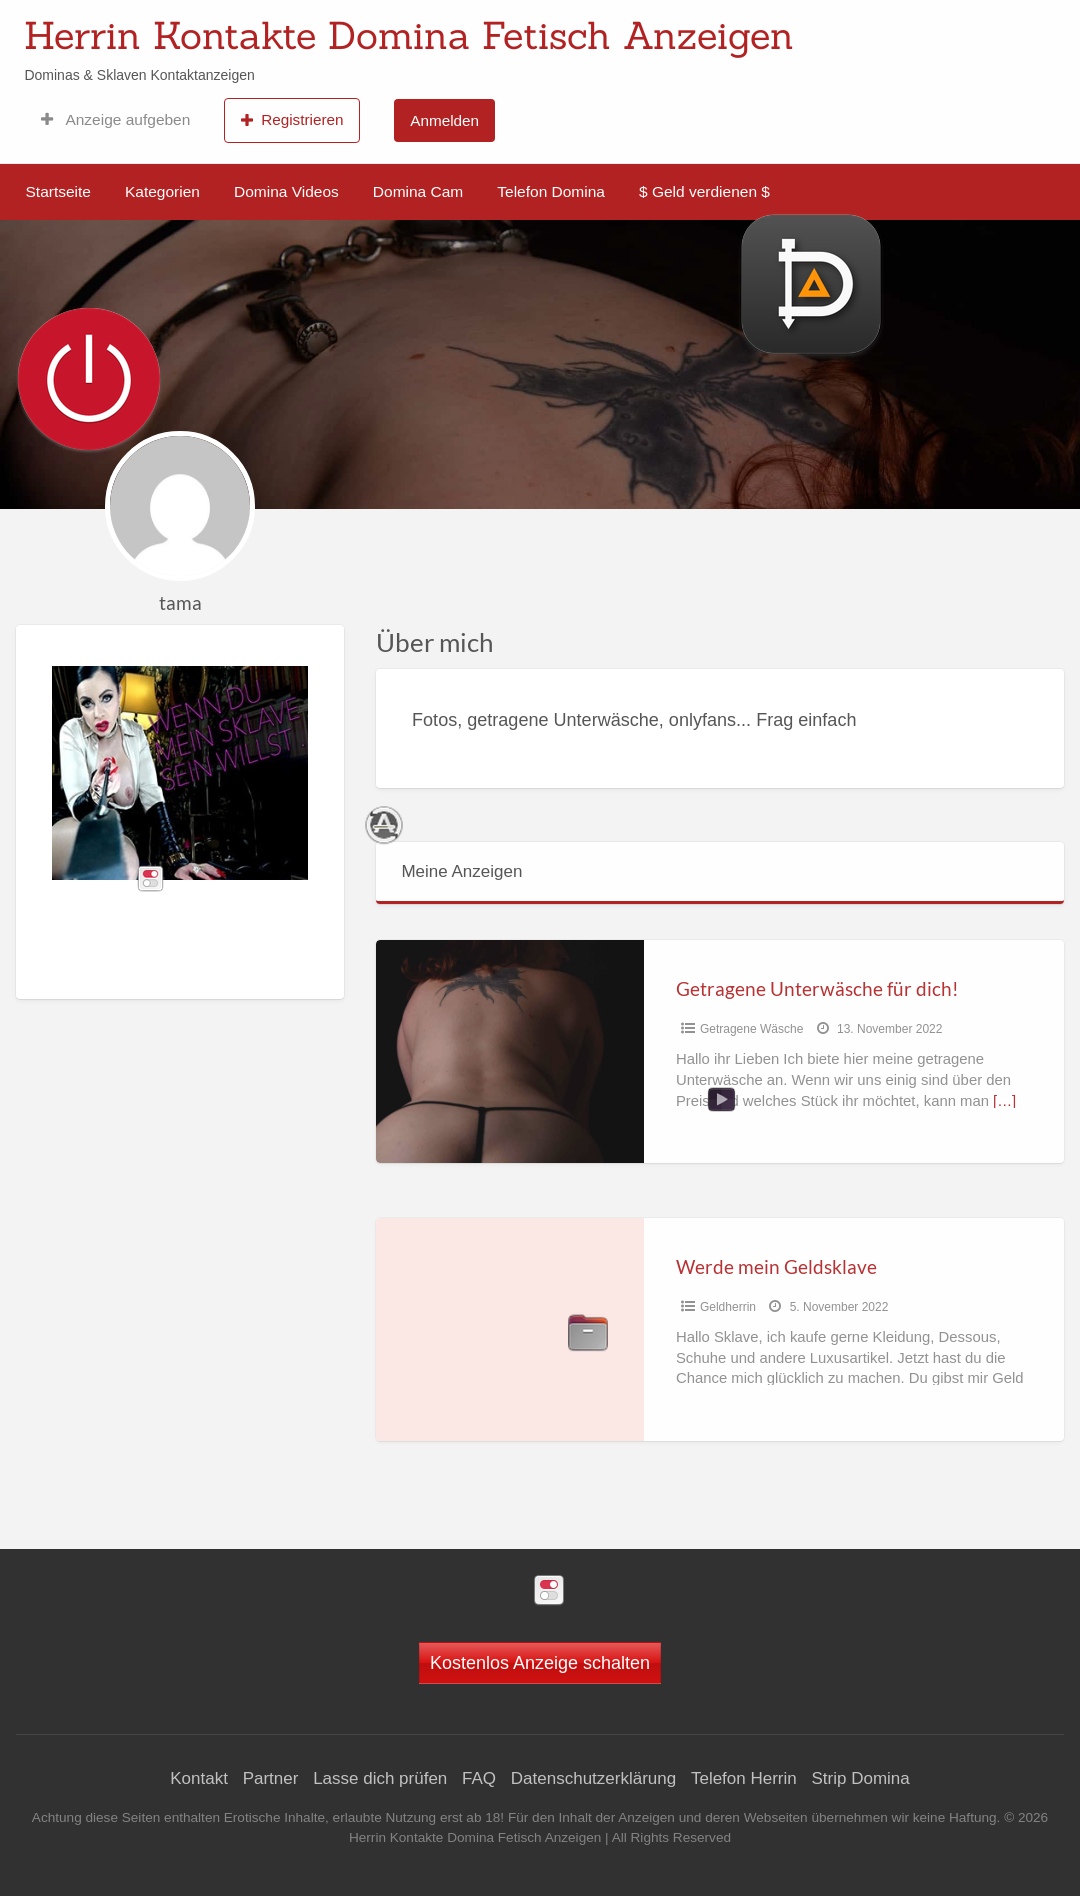  Describe the element at coordinates (384, 825) in the screenshot. I see `open the software updater application` at that location.